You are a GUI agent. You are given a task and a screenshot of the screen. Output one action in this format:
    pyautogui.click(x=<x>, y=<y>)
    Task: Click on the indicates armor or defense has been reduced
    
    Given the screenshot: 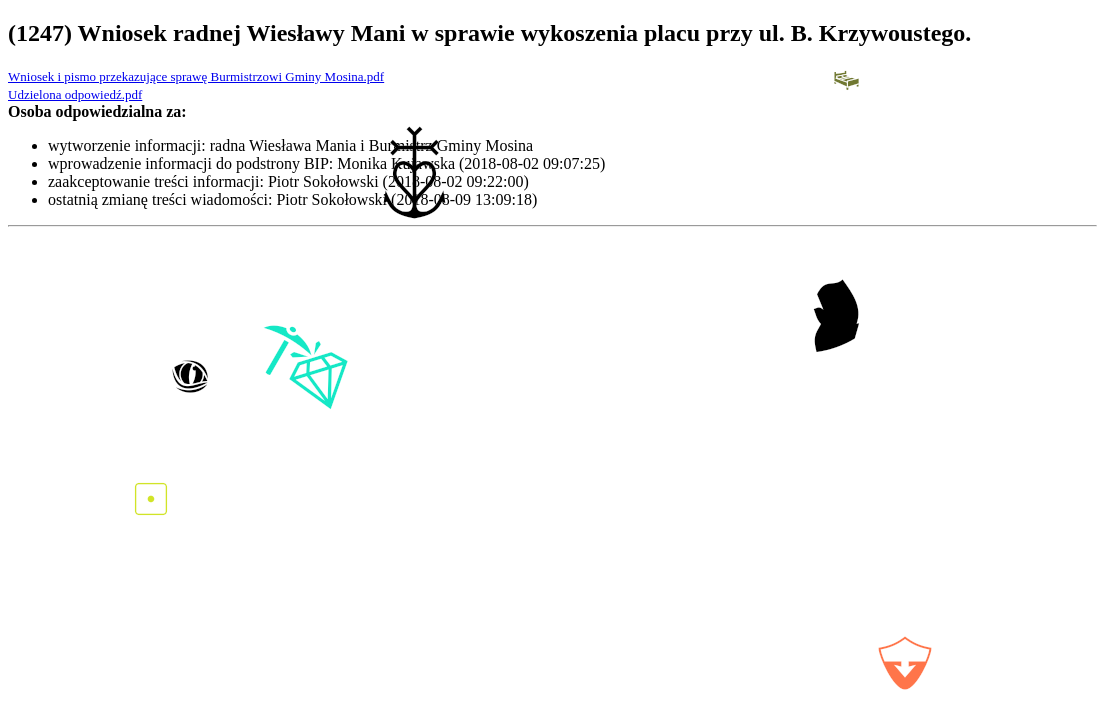 What is the action you would take?
    pyautogui.click(x=905, y=663)
    